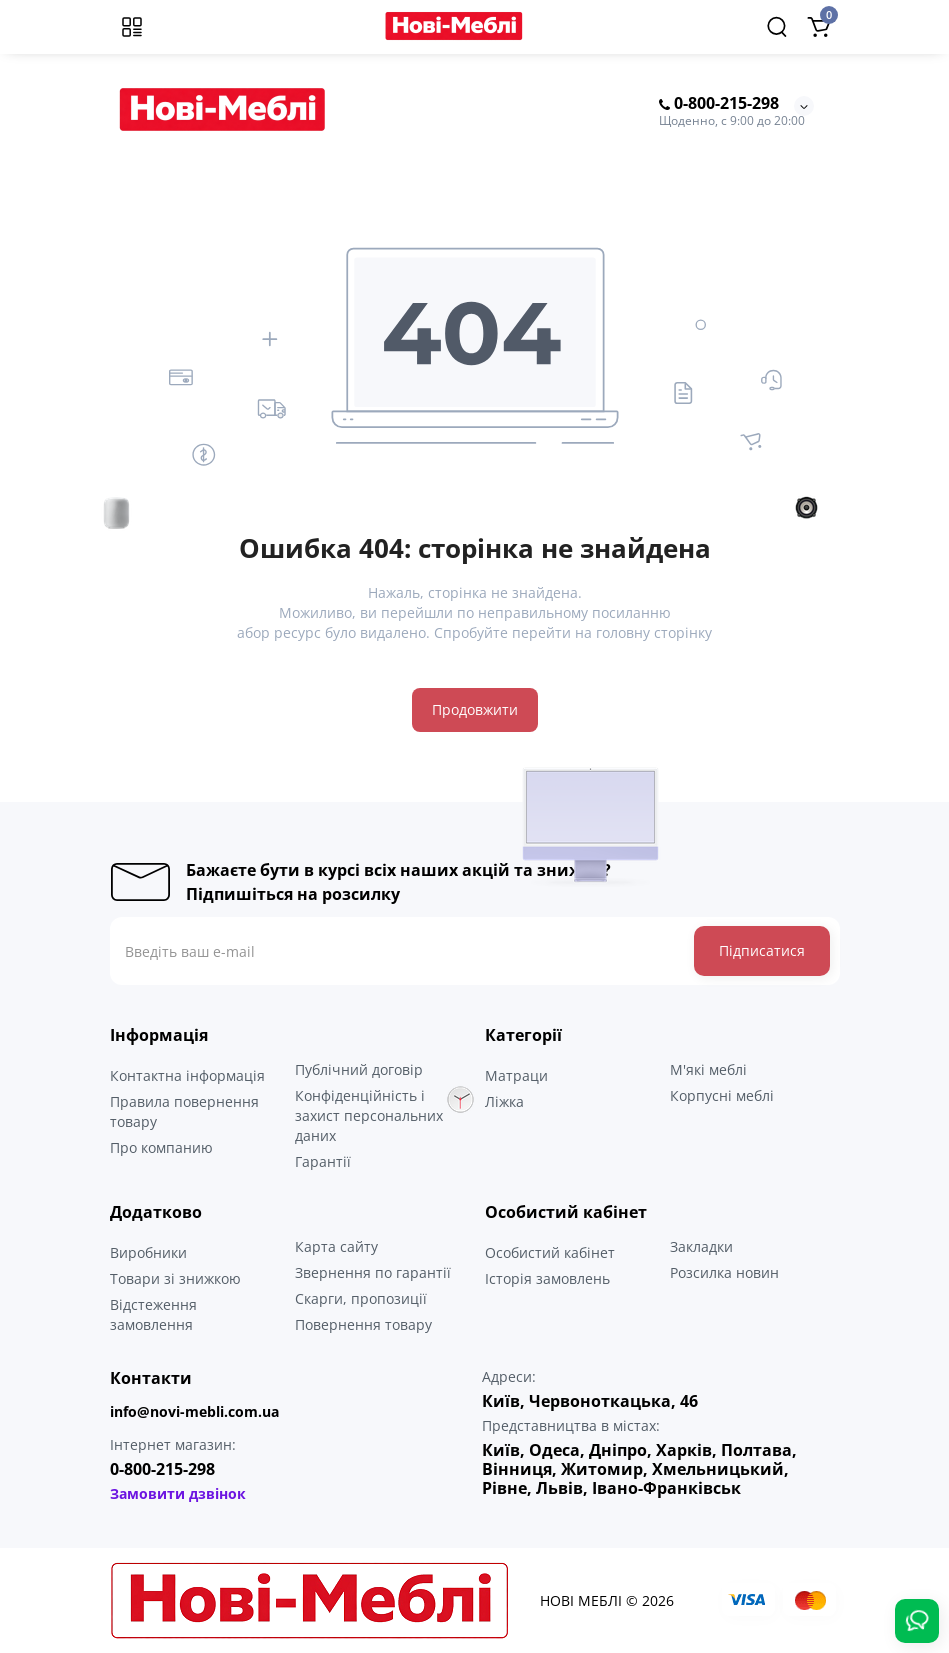 The image size is (949, 1653). Describe the element at coordinates (460, 1099) in the screenshot. I see `open recently accessed documents` at that location.